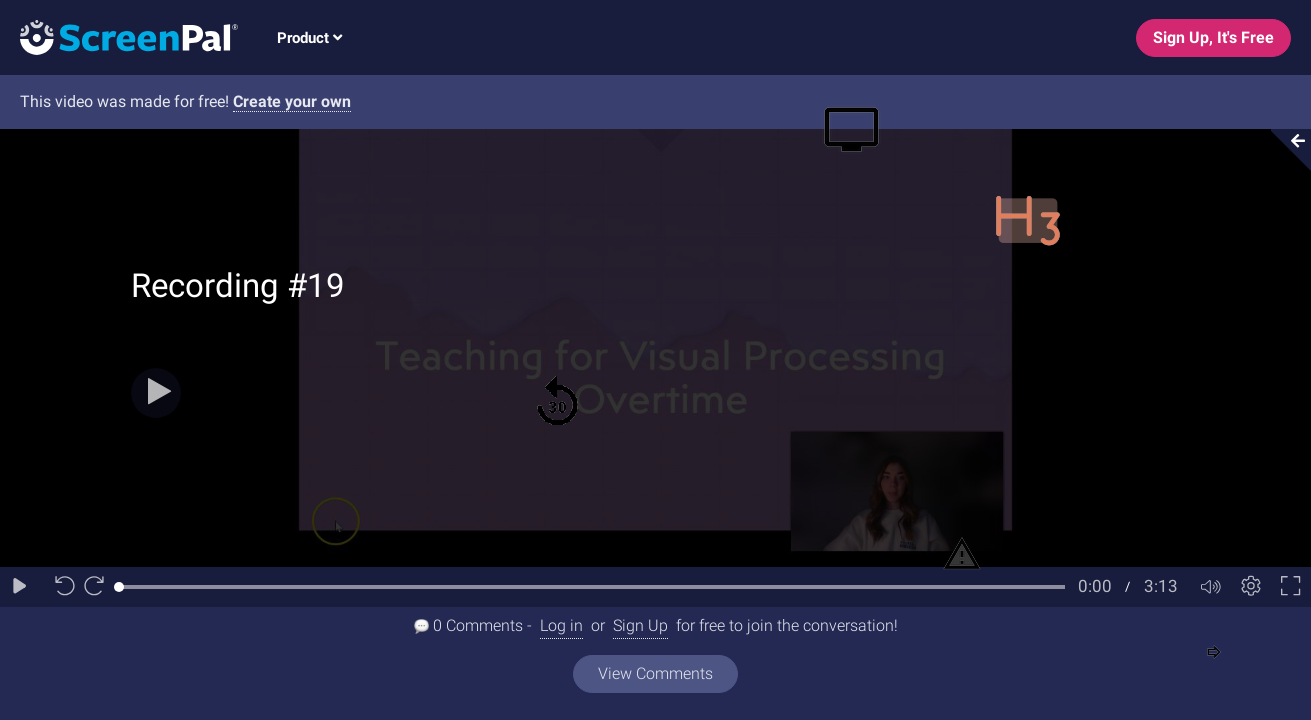  What do you see at coordinates (1214, 652) in the screenshot?
I see `forward an email or message` at bounding box center [1214, 652].